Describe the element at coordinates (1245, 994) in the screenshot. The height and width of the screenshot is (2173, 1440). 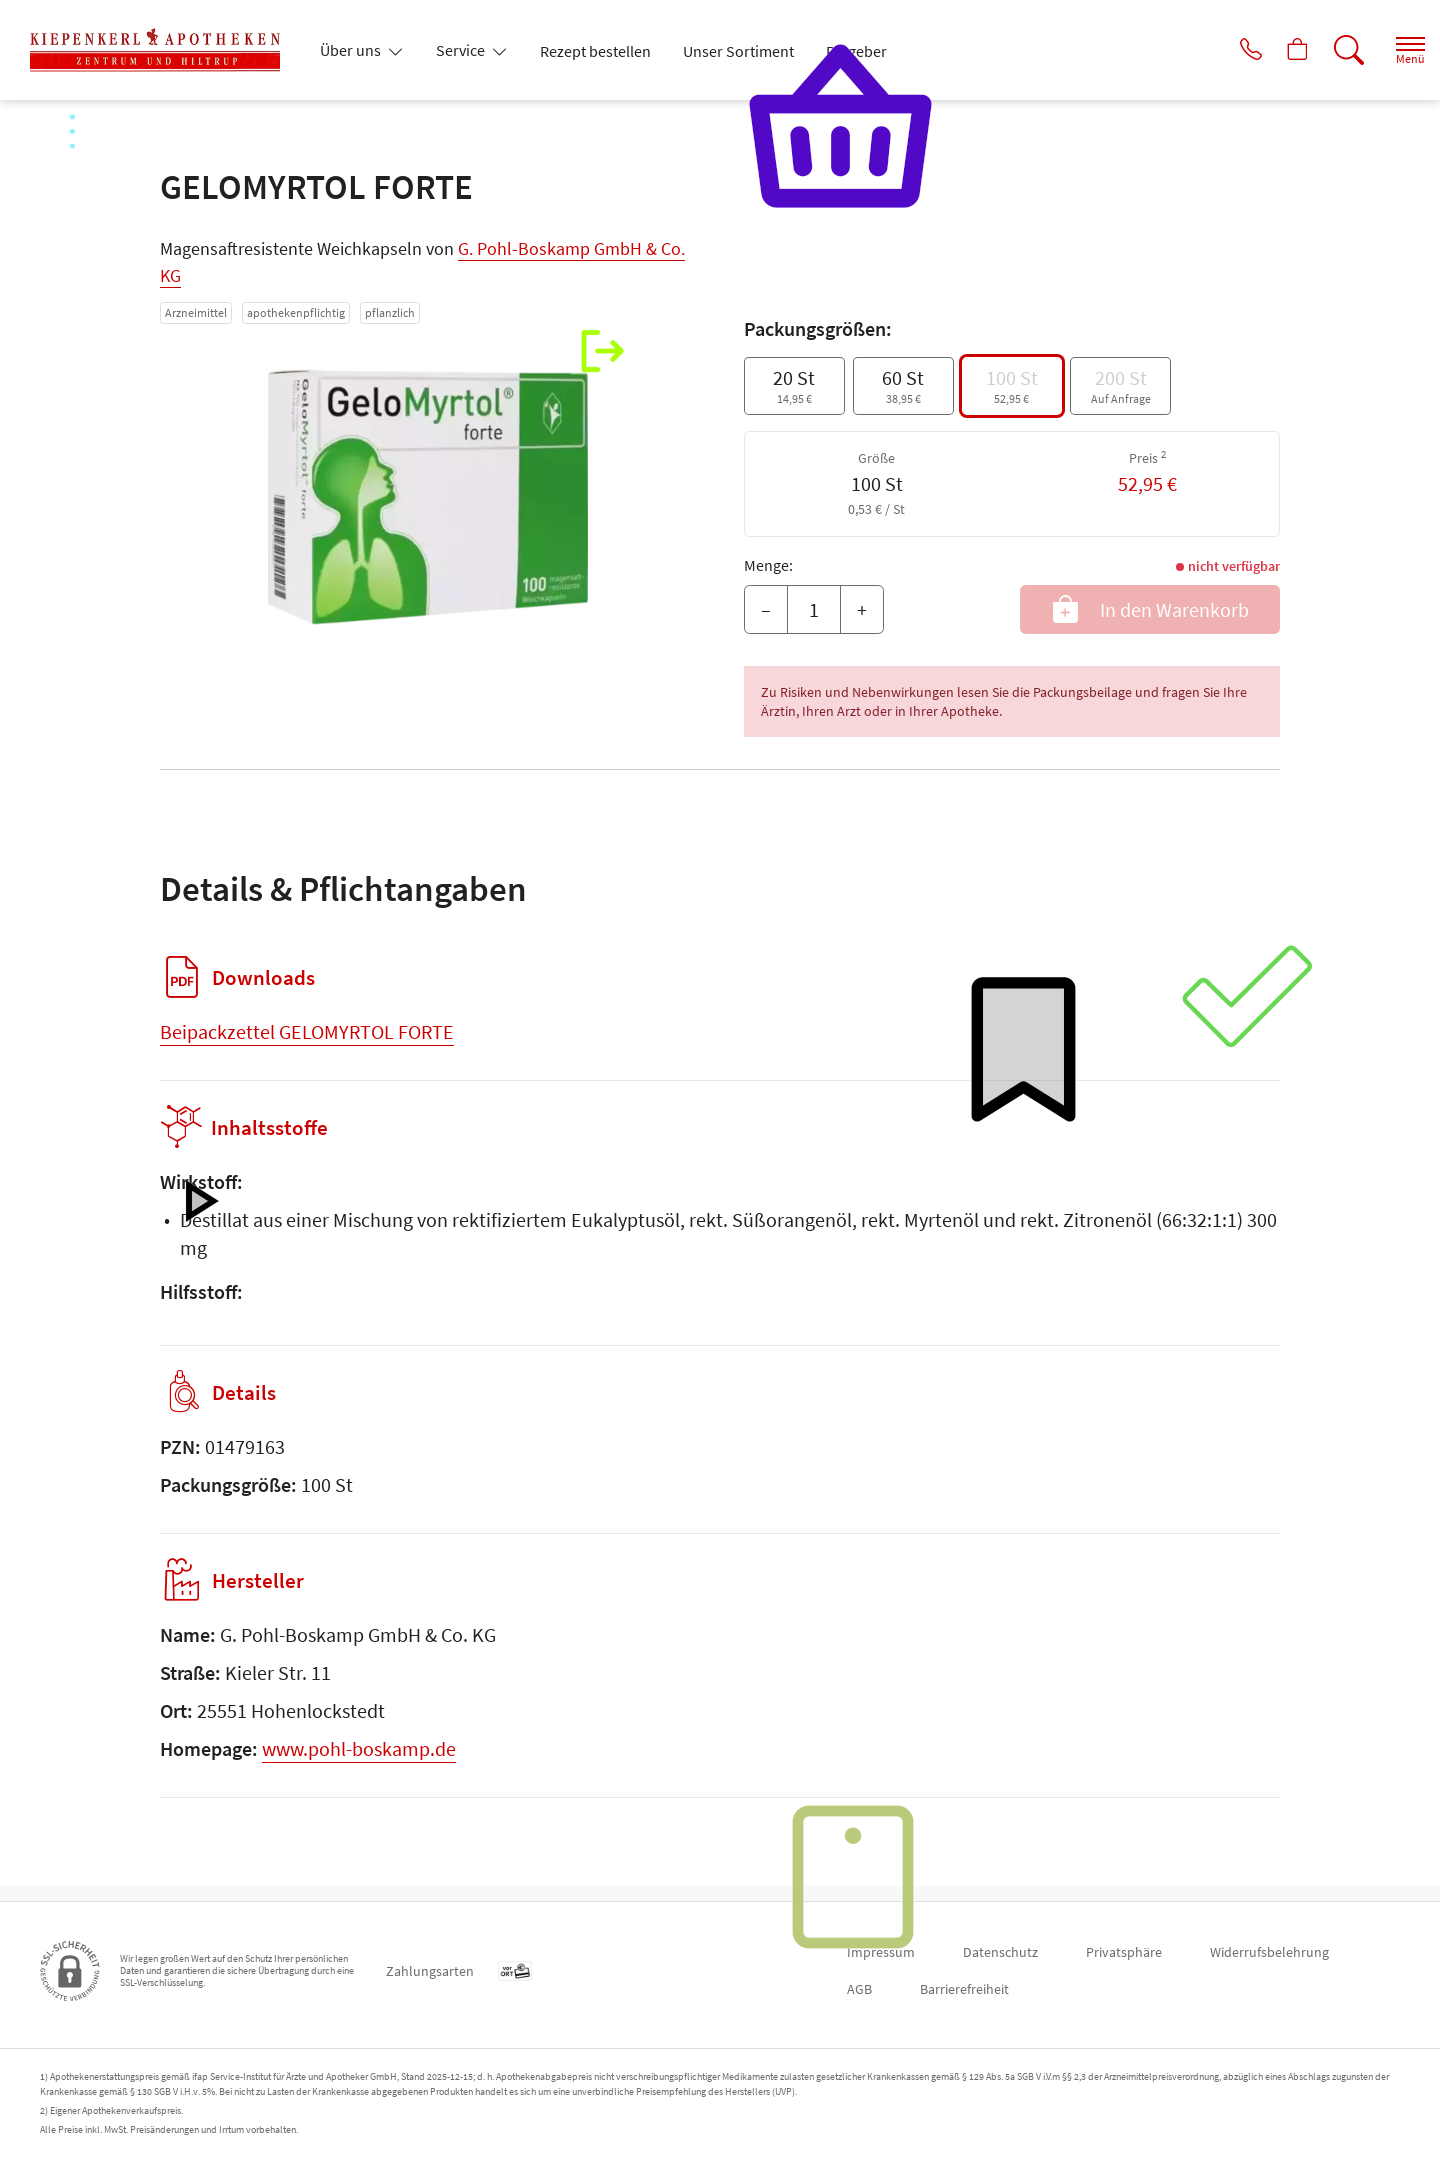
I see `confirm or submit an action` at that location.